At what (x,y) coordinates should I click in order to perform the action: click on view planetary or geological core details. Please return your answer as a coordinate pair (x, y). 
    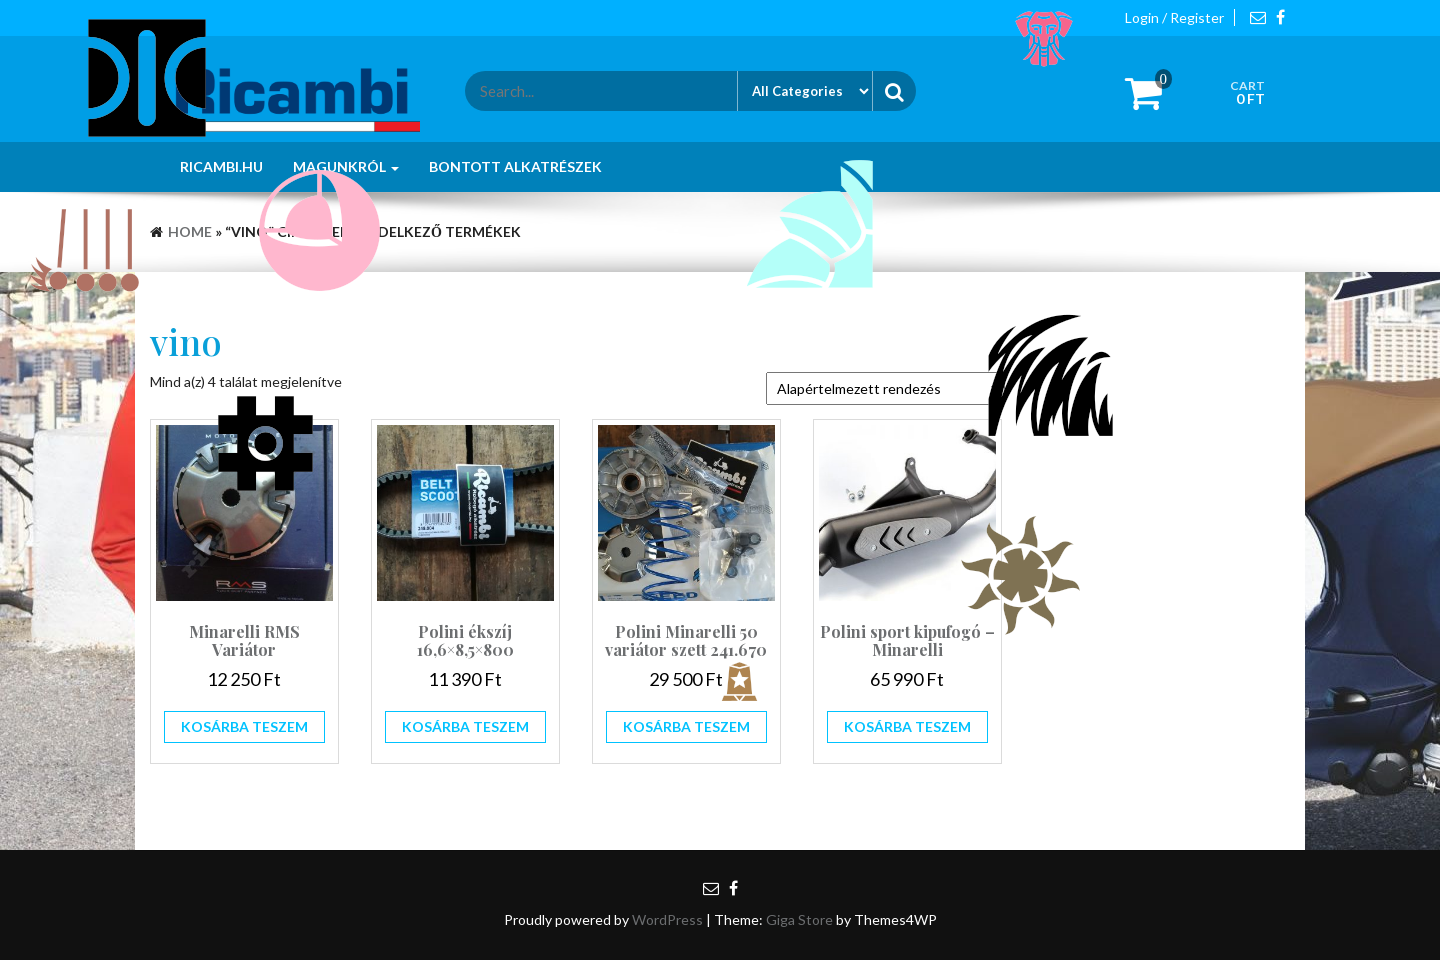
    Looking at the image, I should click on (319, 230).